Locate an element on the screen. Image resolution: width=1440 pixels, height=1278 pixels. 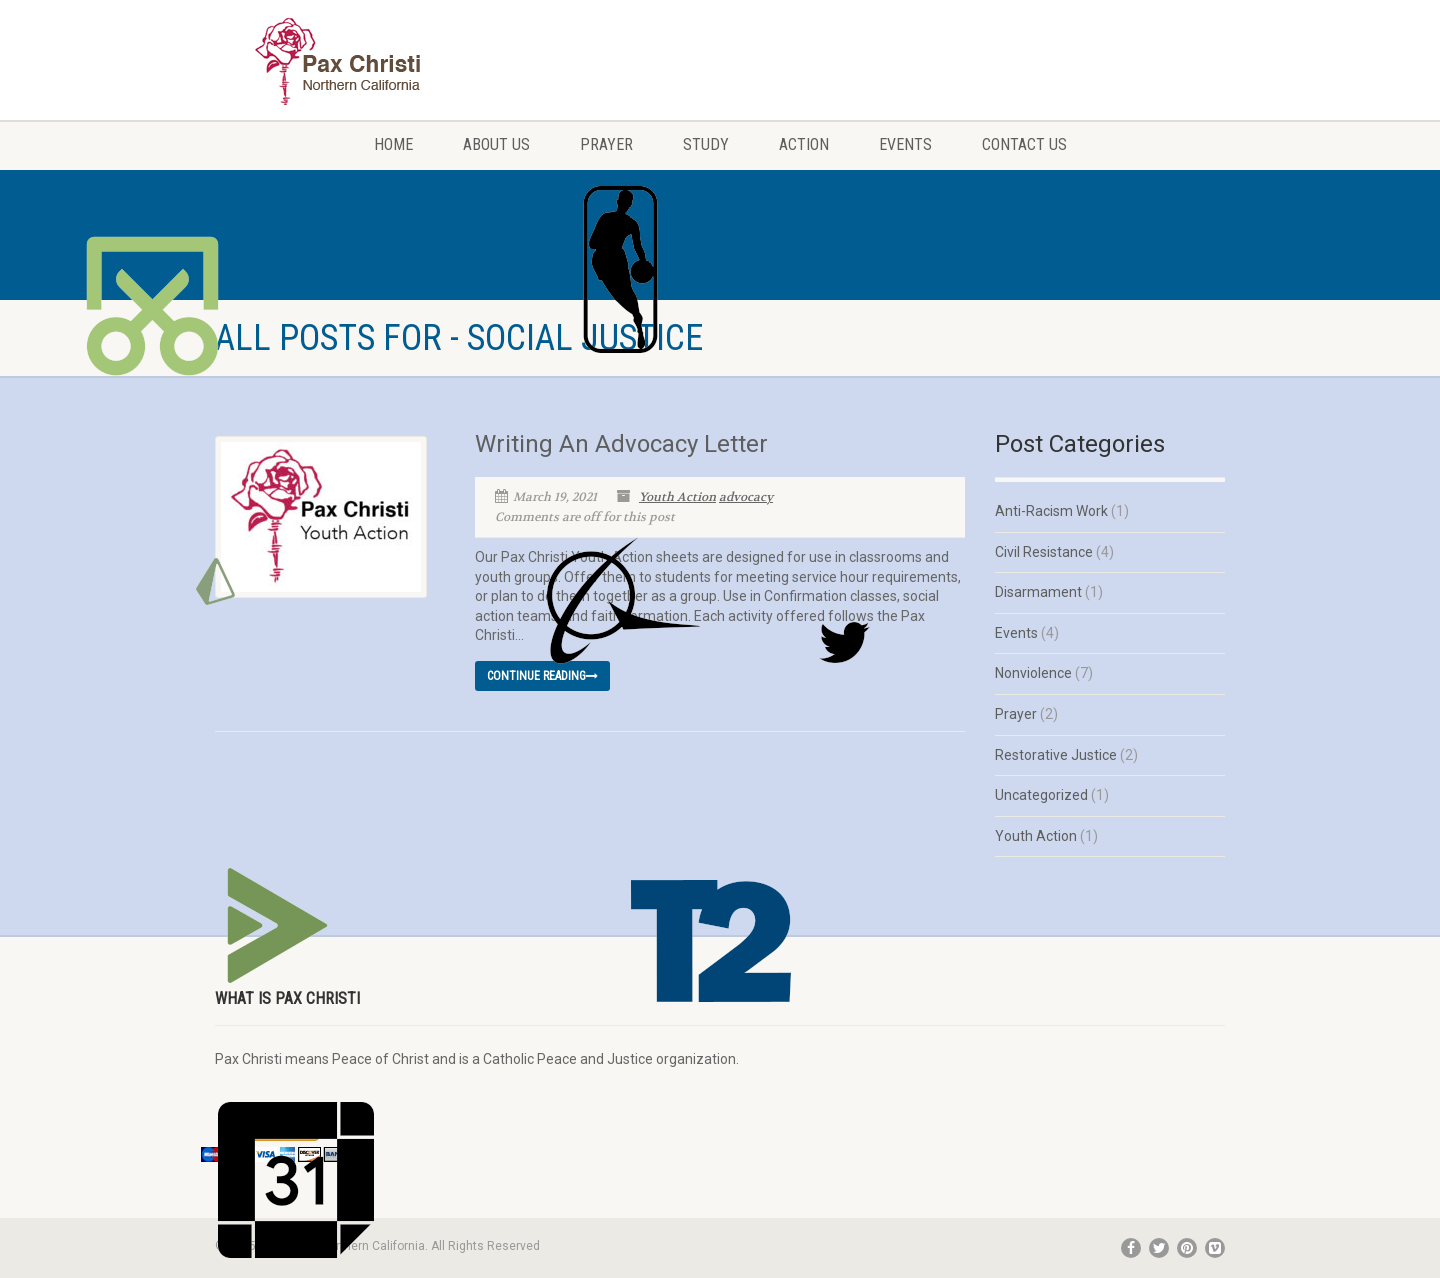
open the LibreTube app is located at coordinates (277, 925).